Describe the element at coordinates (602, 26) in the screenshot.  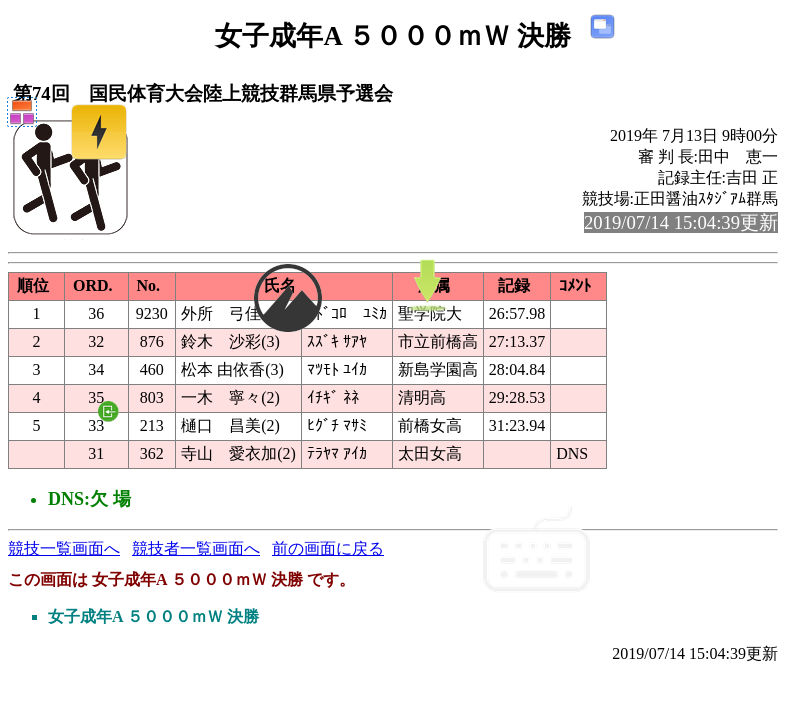
I see `manage startup applications and session settings` at that location.